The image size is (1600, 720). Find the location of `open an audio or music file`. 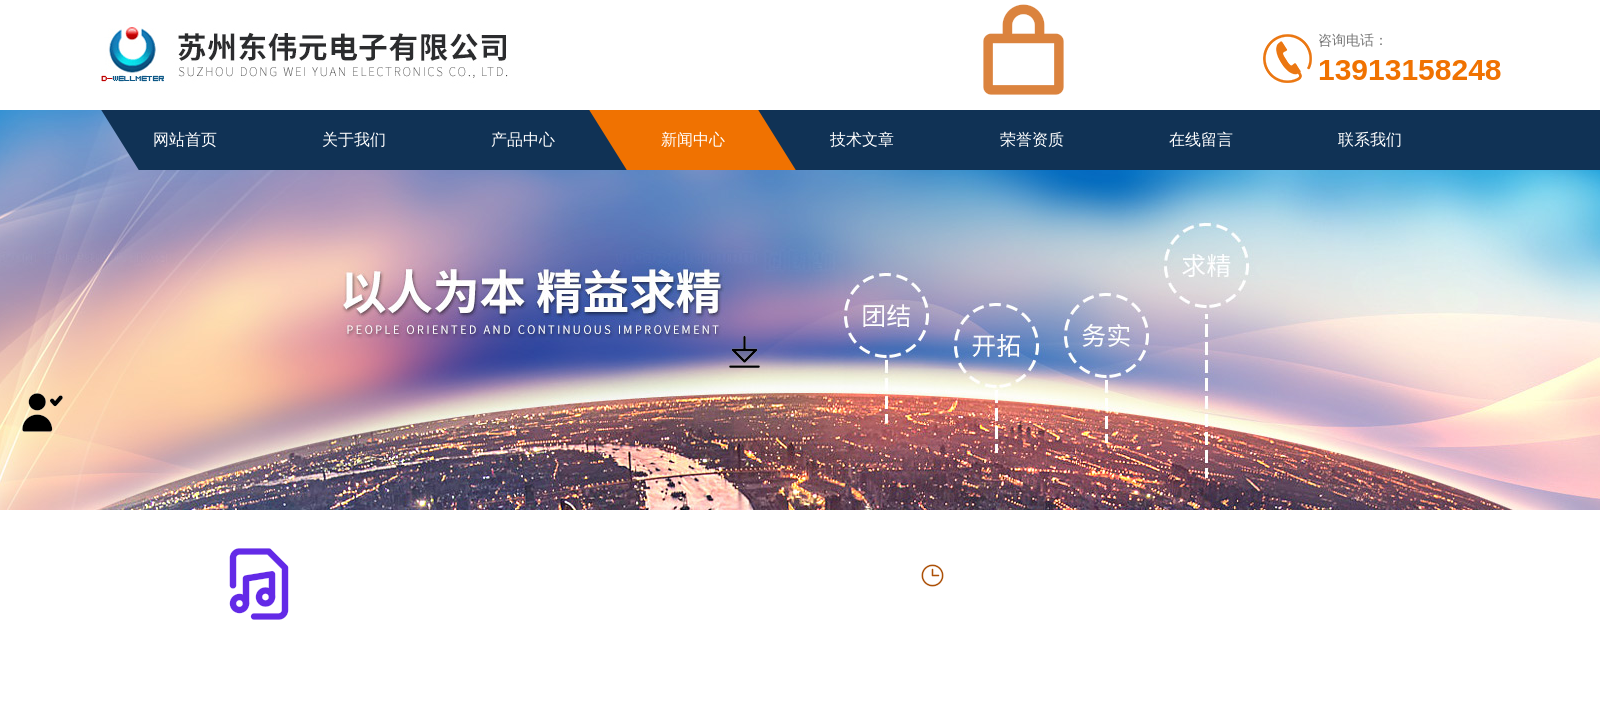

open an audio or music file is located at coordinates (259, 584).